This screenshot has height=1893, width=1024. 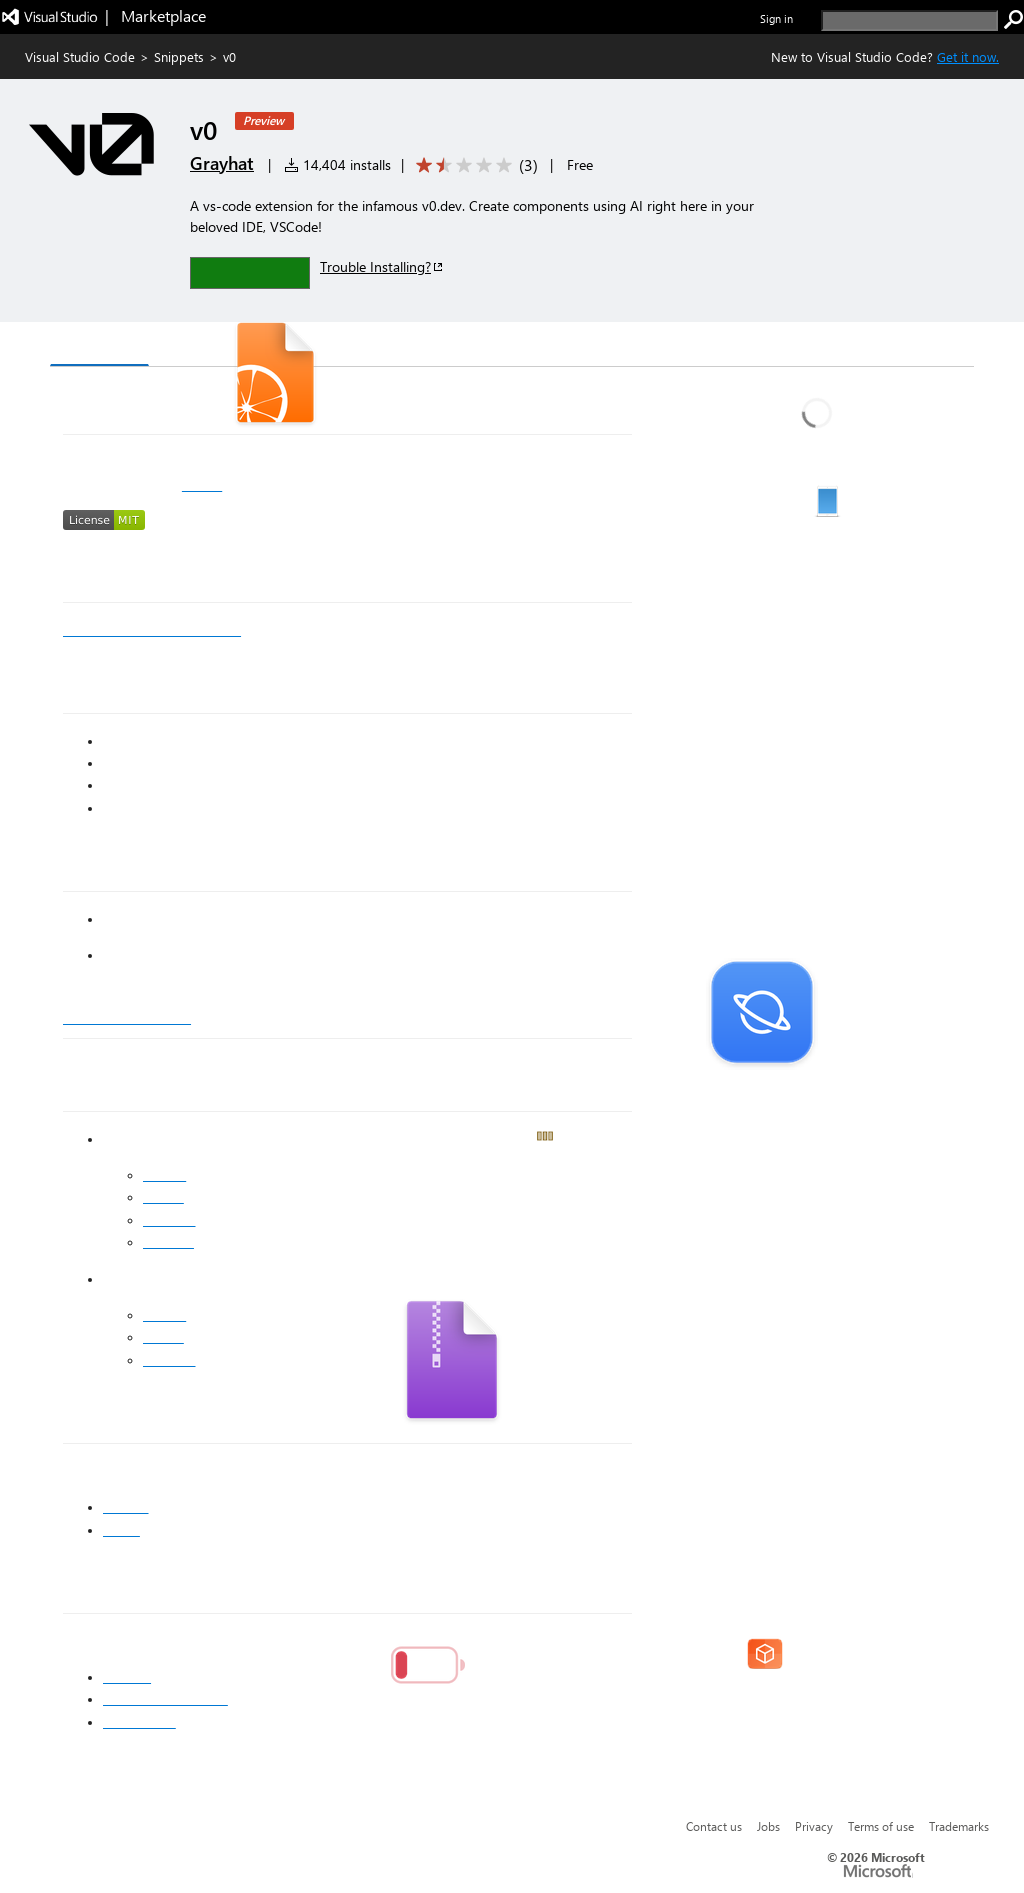 I want to click on open web browser preferences, so click(x=762, y=1014).